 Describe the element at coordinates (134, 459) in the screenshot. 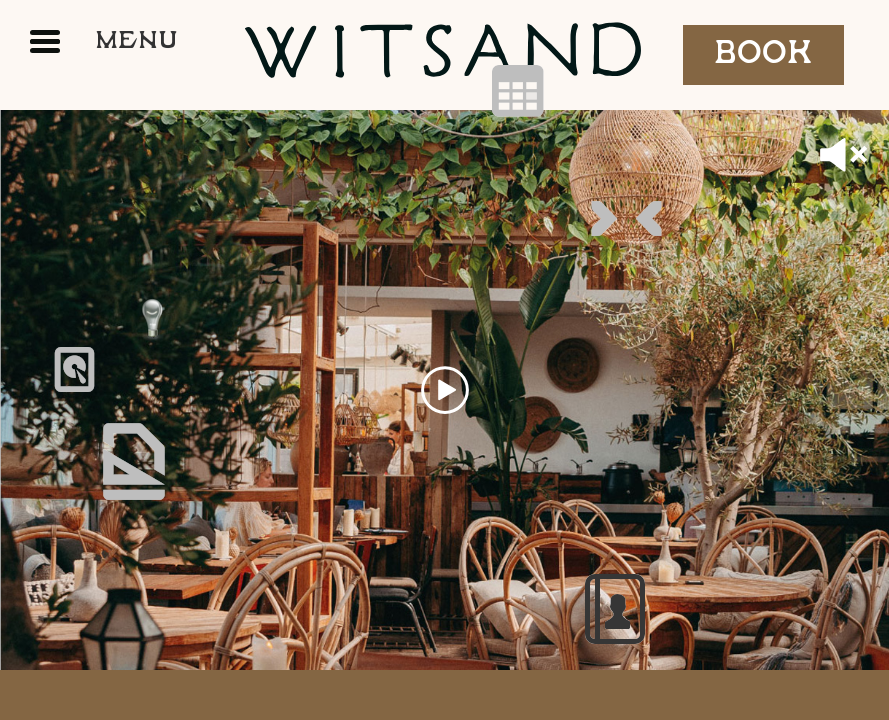

I see `adjust page layout and print settings` at that location.